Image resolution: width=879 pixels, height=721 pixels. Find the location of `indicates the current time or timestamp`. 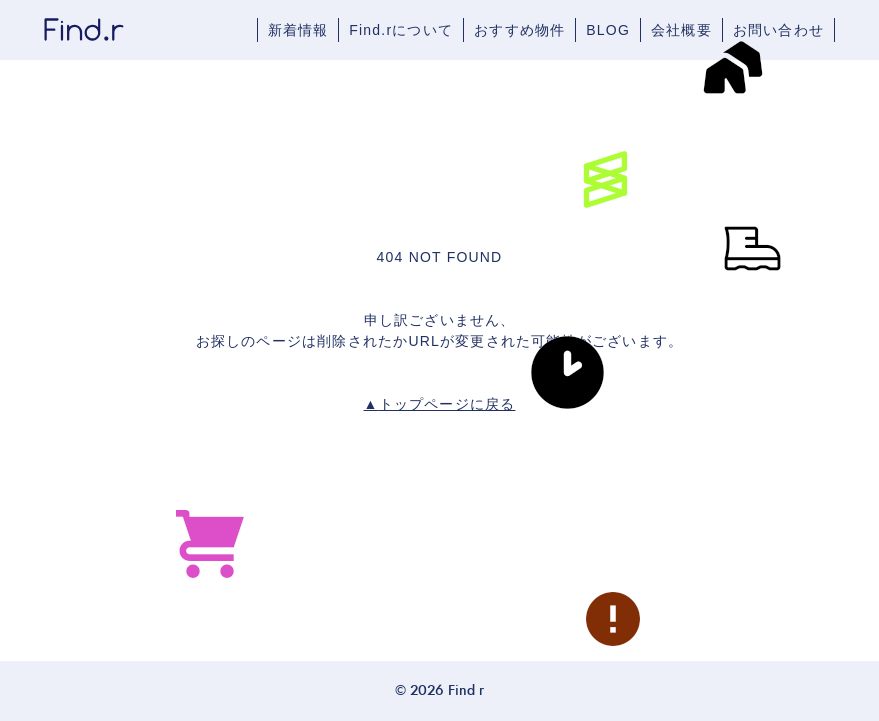

indicates the current time or timestamp is located at coordinates (567, 372).